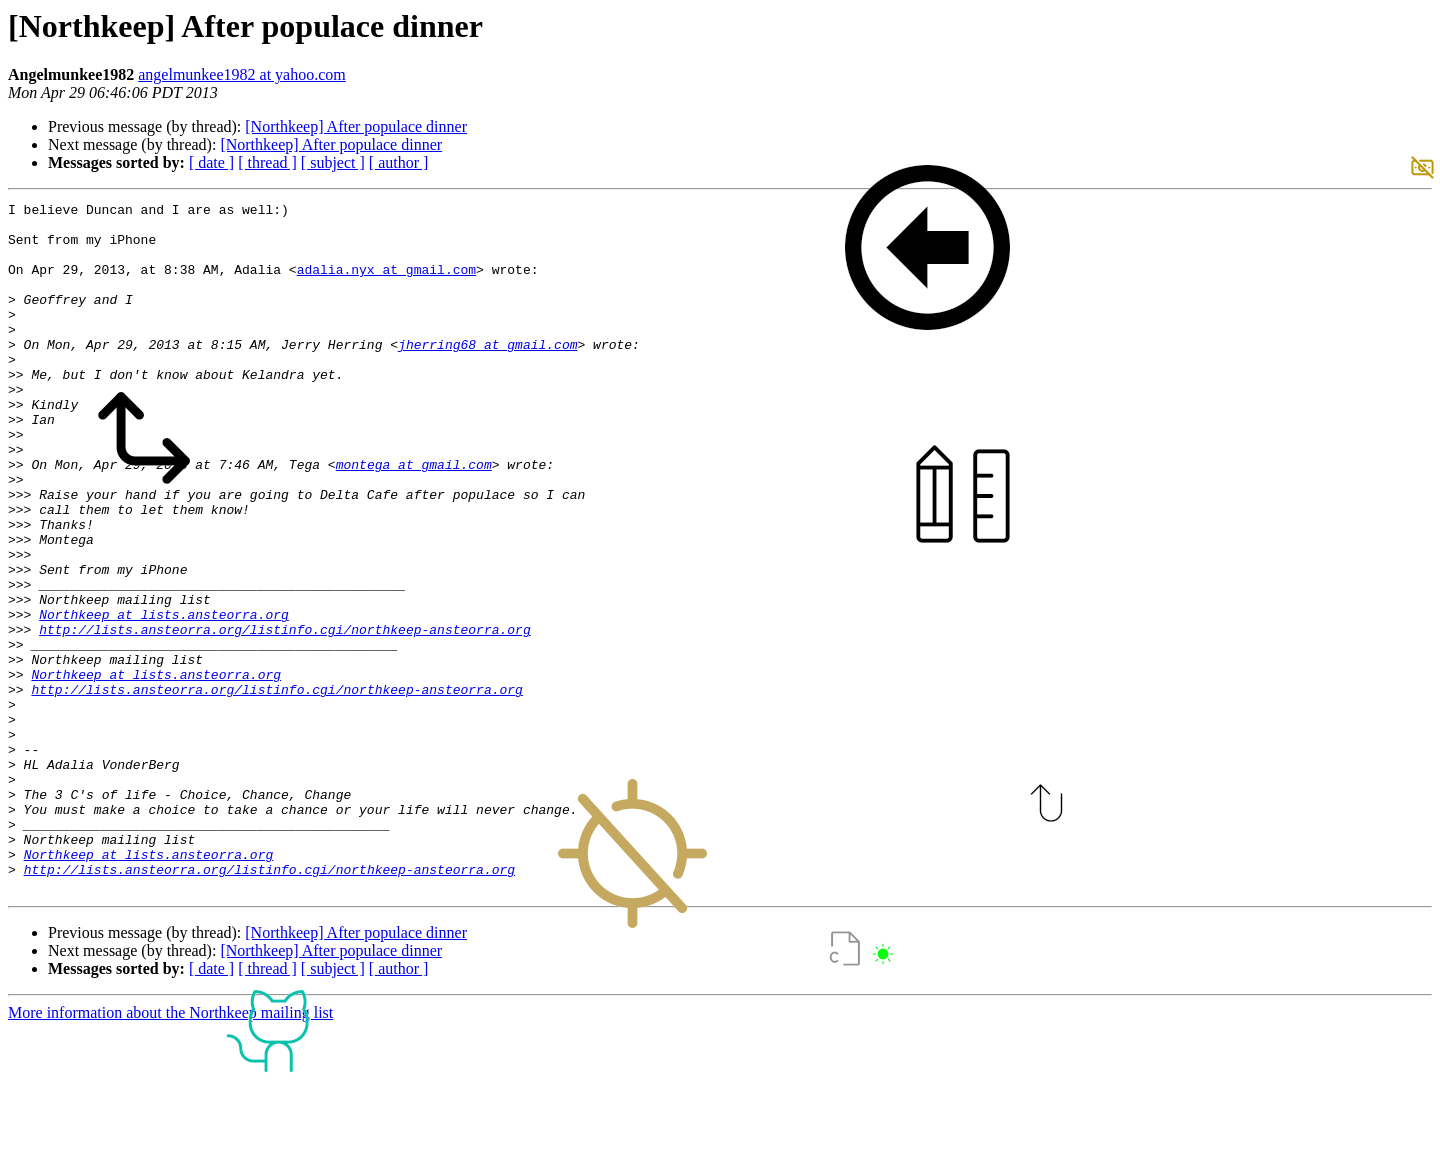 The height and width of the screenshot is (1168, 1440). Describe the element at coordinates (927, 247) in the screenshot. I see `go back to the previous screen` at that location.